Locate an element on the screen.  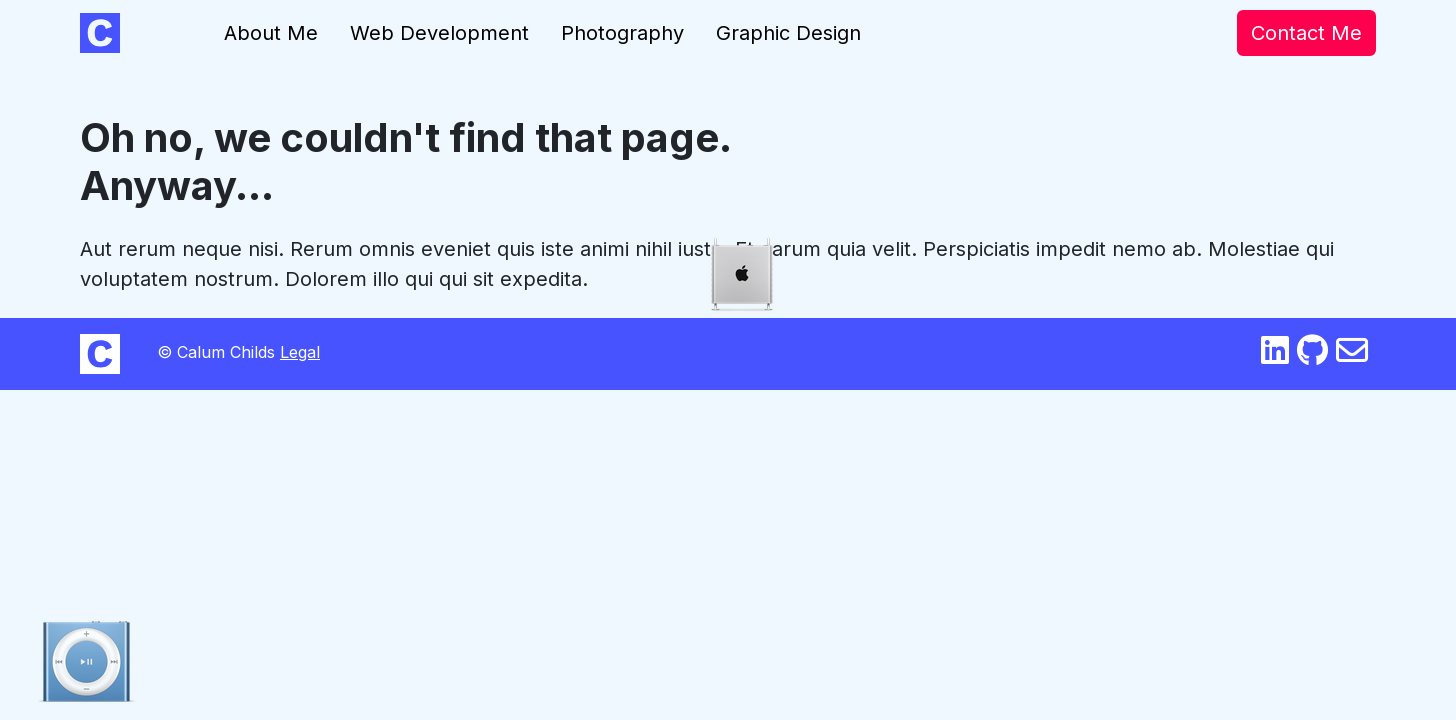
mac pro desktop computer is located at coordinates (742, 275).